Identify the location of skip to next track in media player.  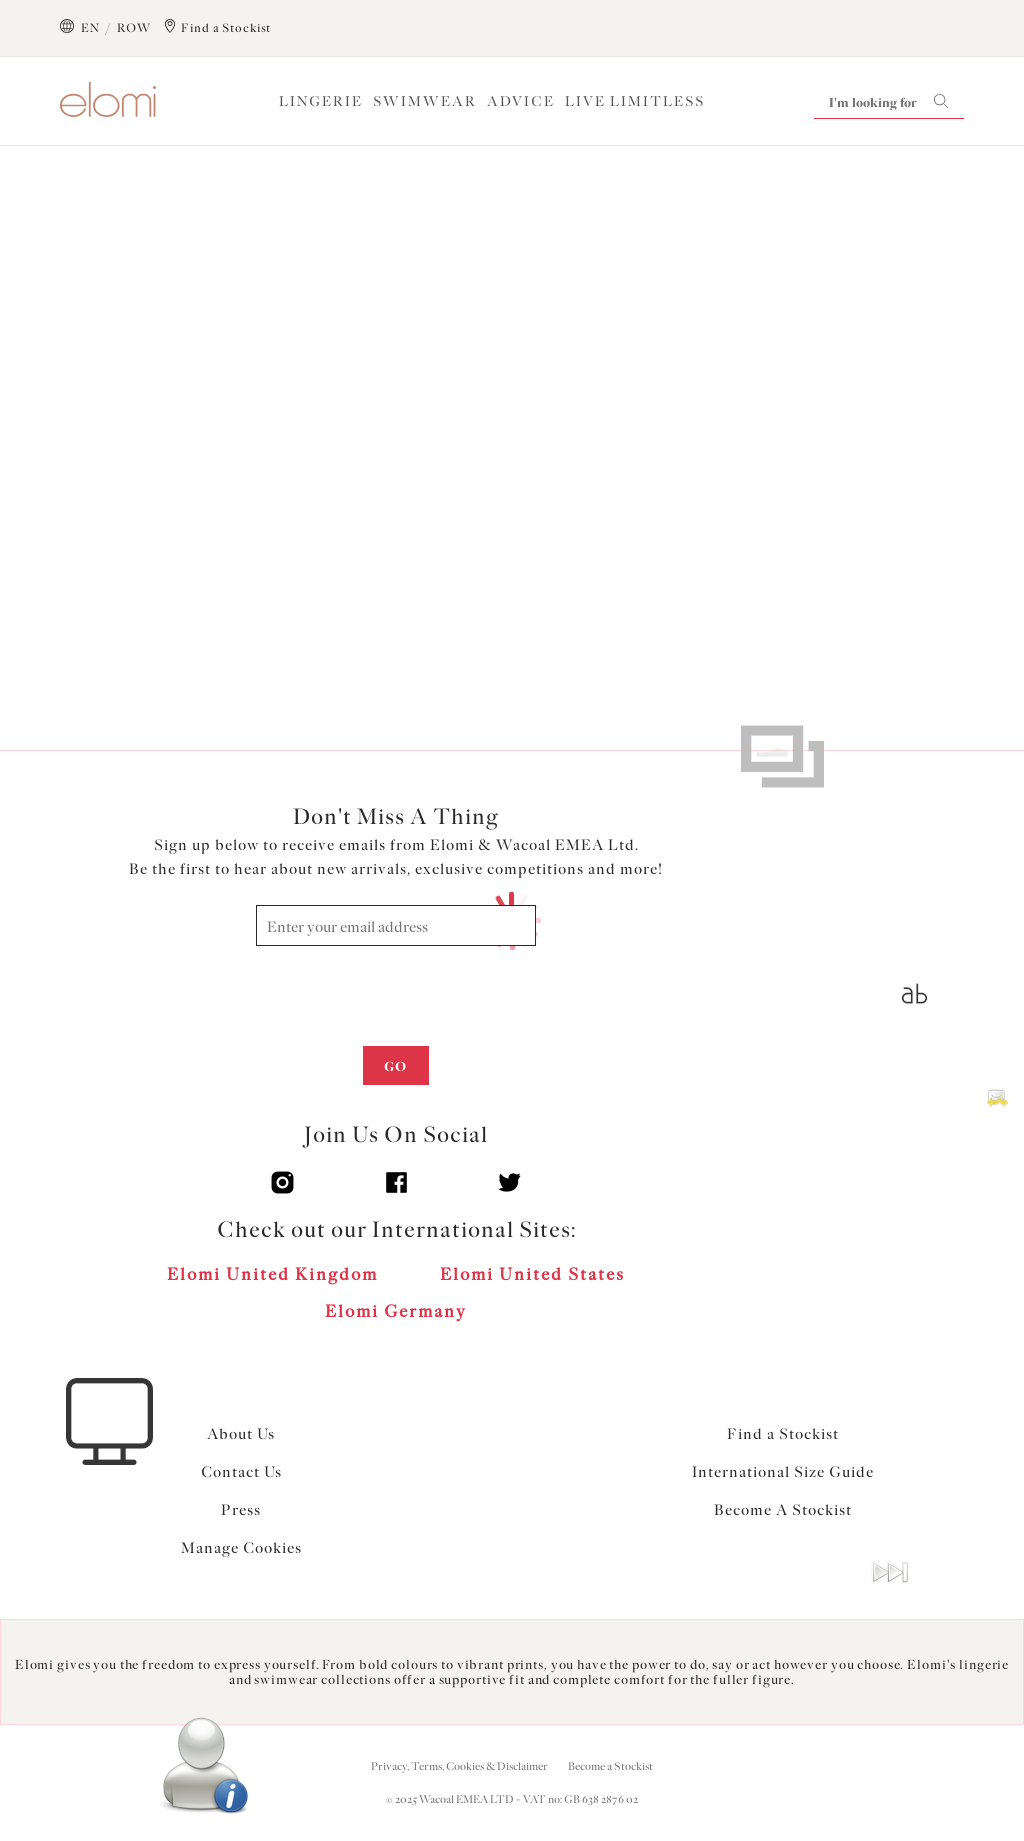
(890, 1572).